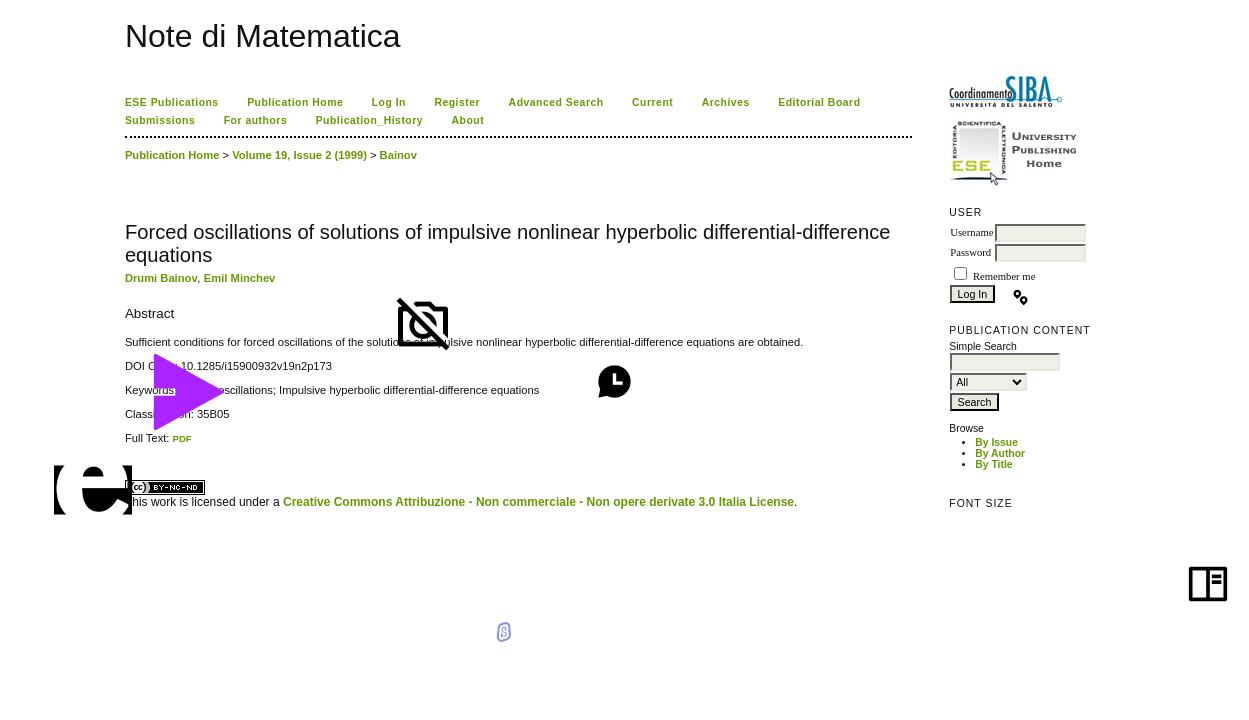 Image resolution: width=1249 pixels, height=720 pixels. I want to click on send a message or submit content, so click(186, 392).